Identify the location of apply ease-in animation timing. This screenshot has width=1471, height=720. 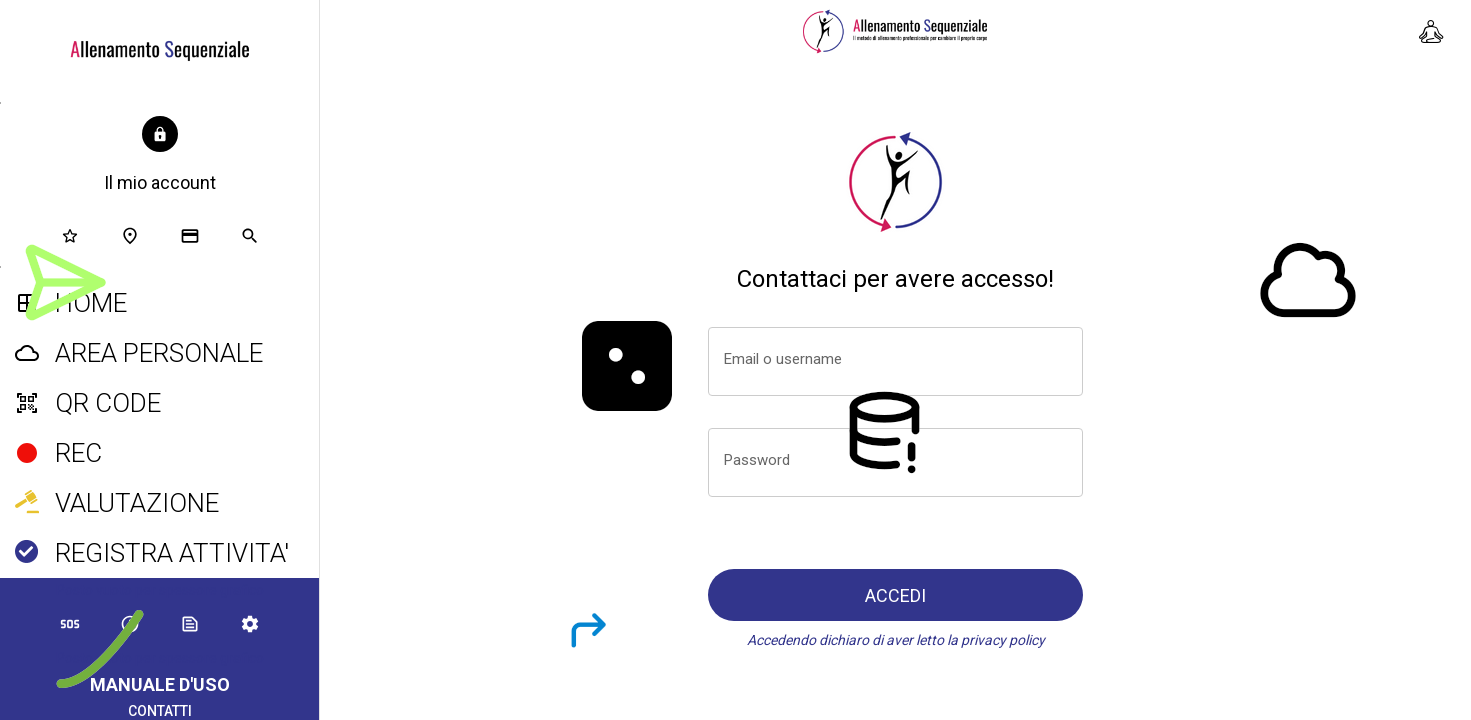
(100, 649).